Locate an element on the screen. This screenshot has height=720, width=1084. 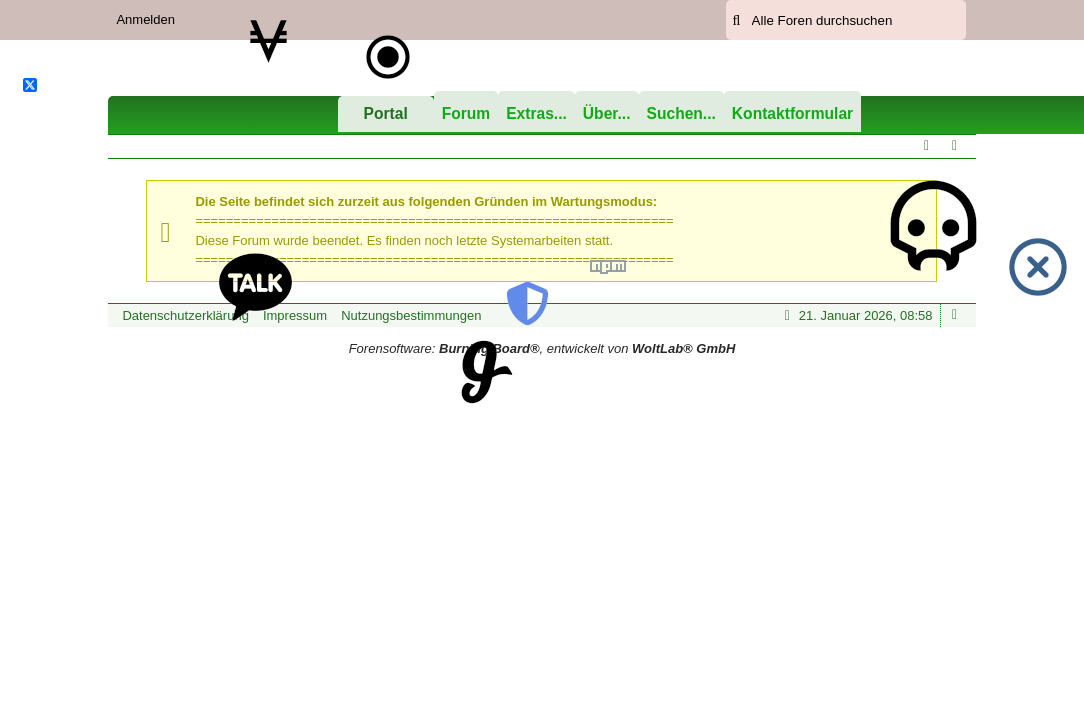
view security or protection settings is located at coordinates (527, 303).